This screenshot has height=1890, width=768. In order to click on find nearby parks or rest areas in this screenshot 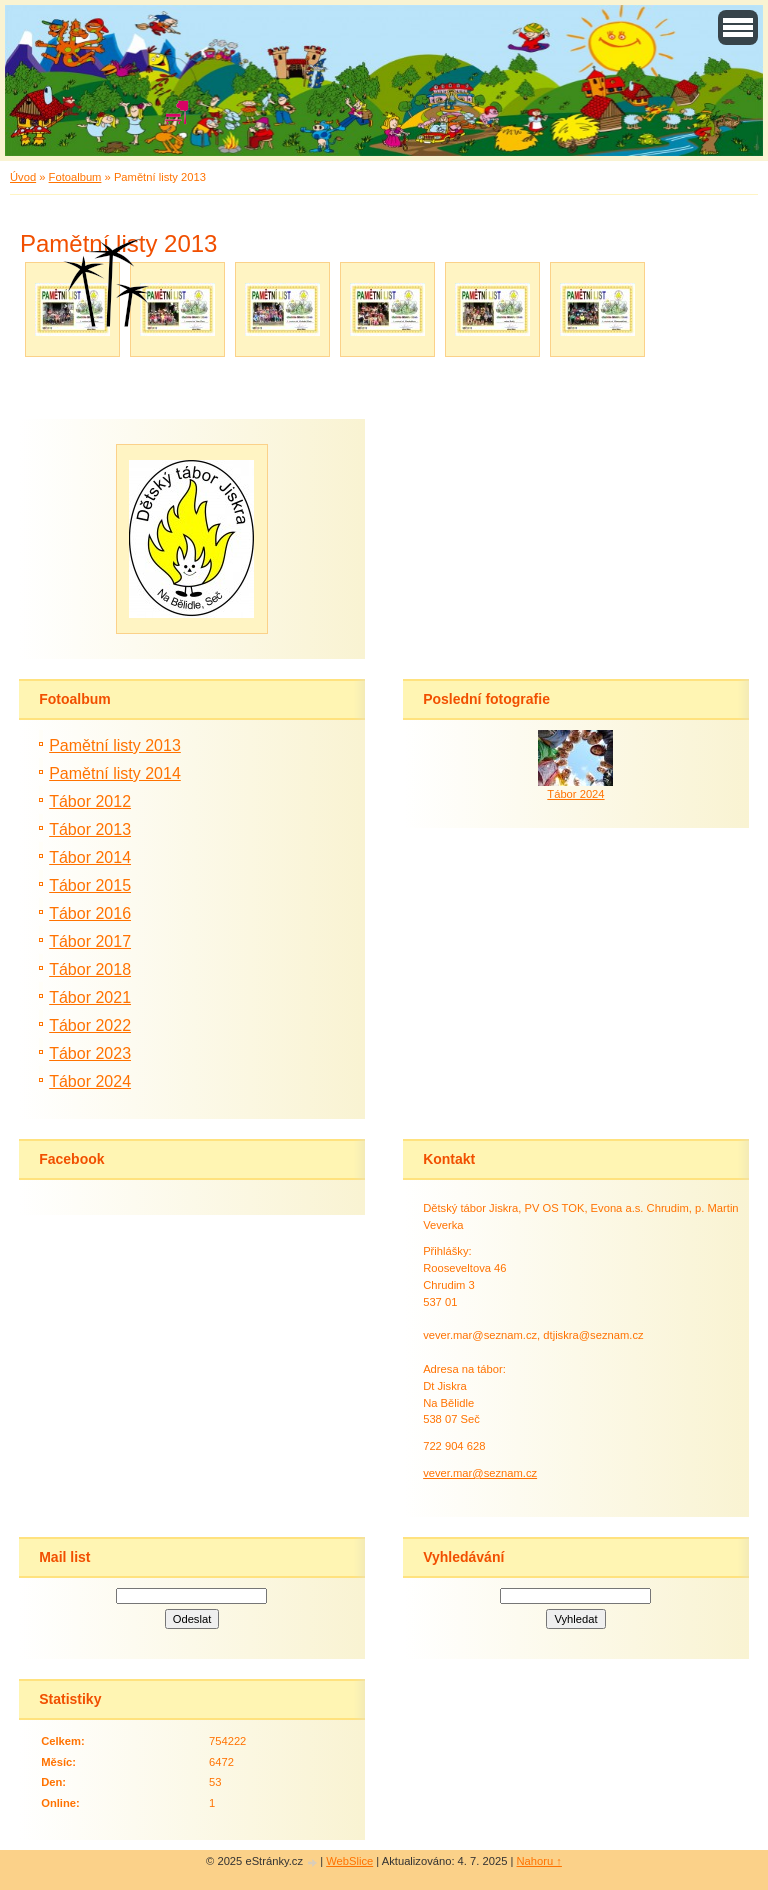, I will do `click(176, 112)`.